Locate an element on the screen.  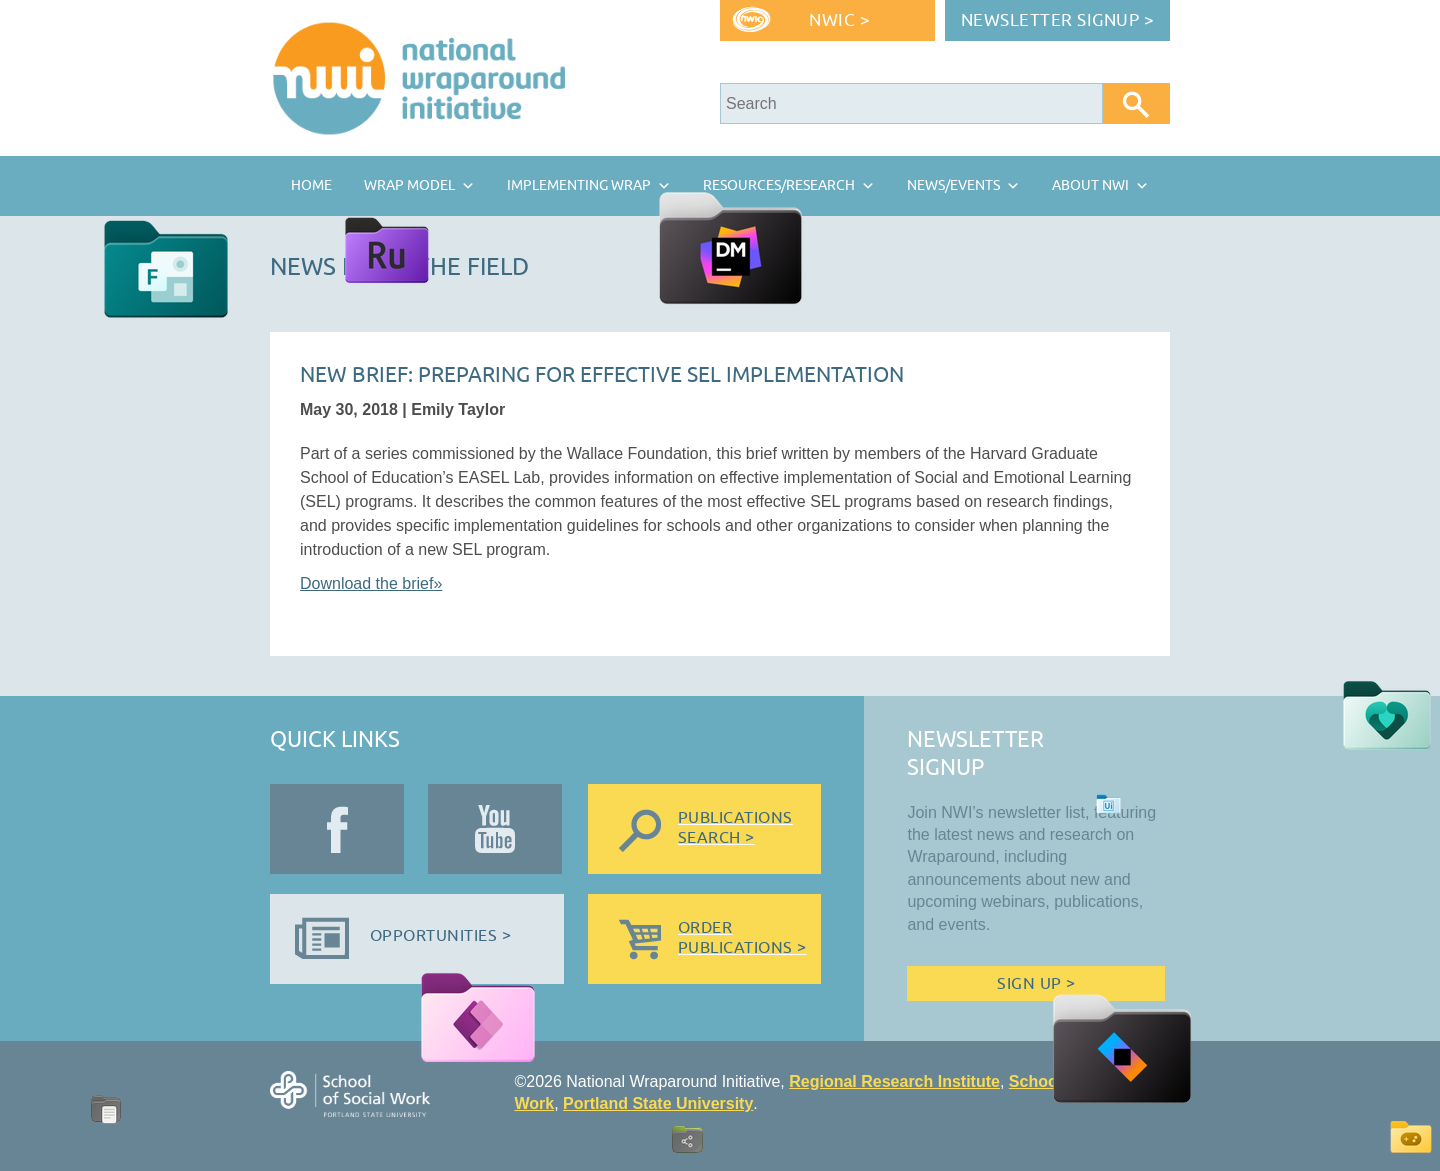
open microsoft family safety folder is located at coordinates (1386, 717).